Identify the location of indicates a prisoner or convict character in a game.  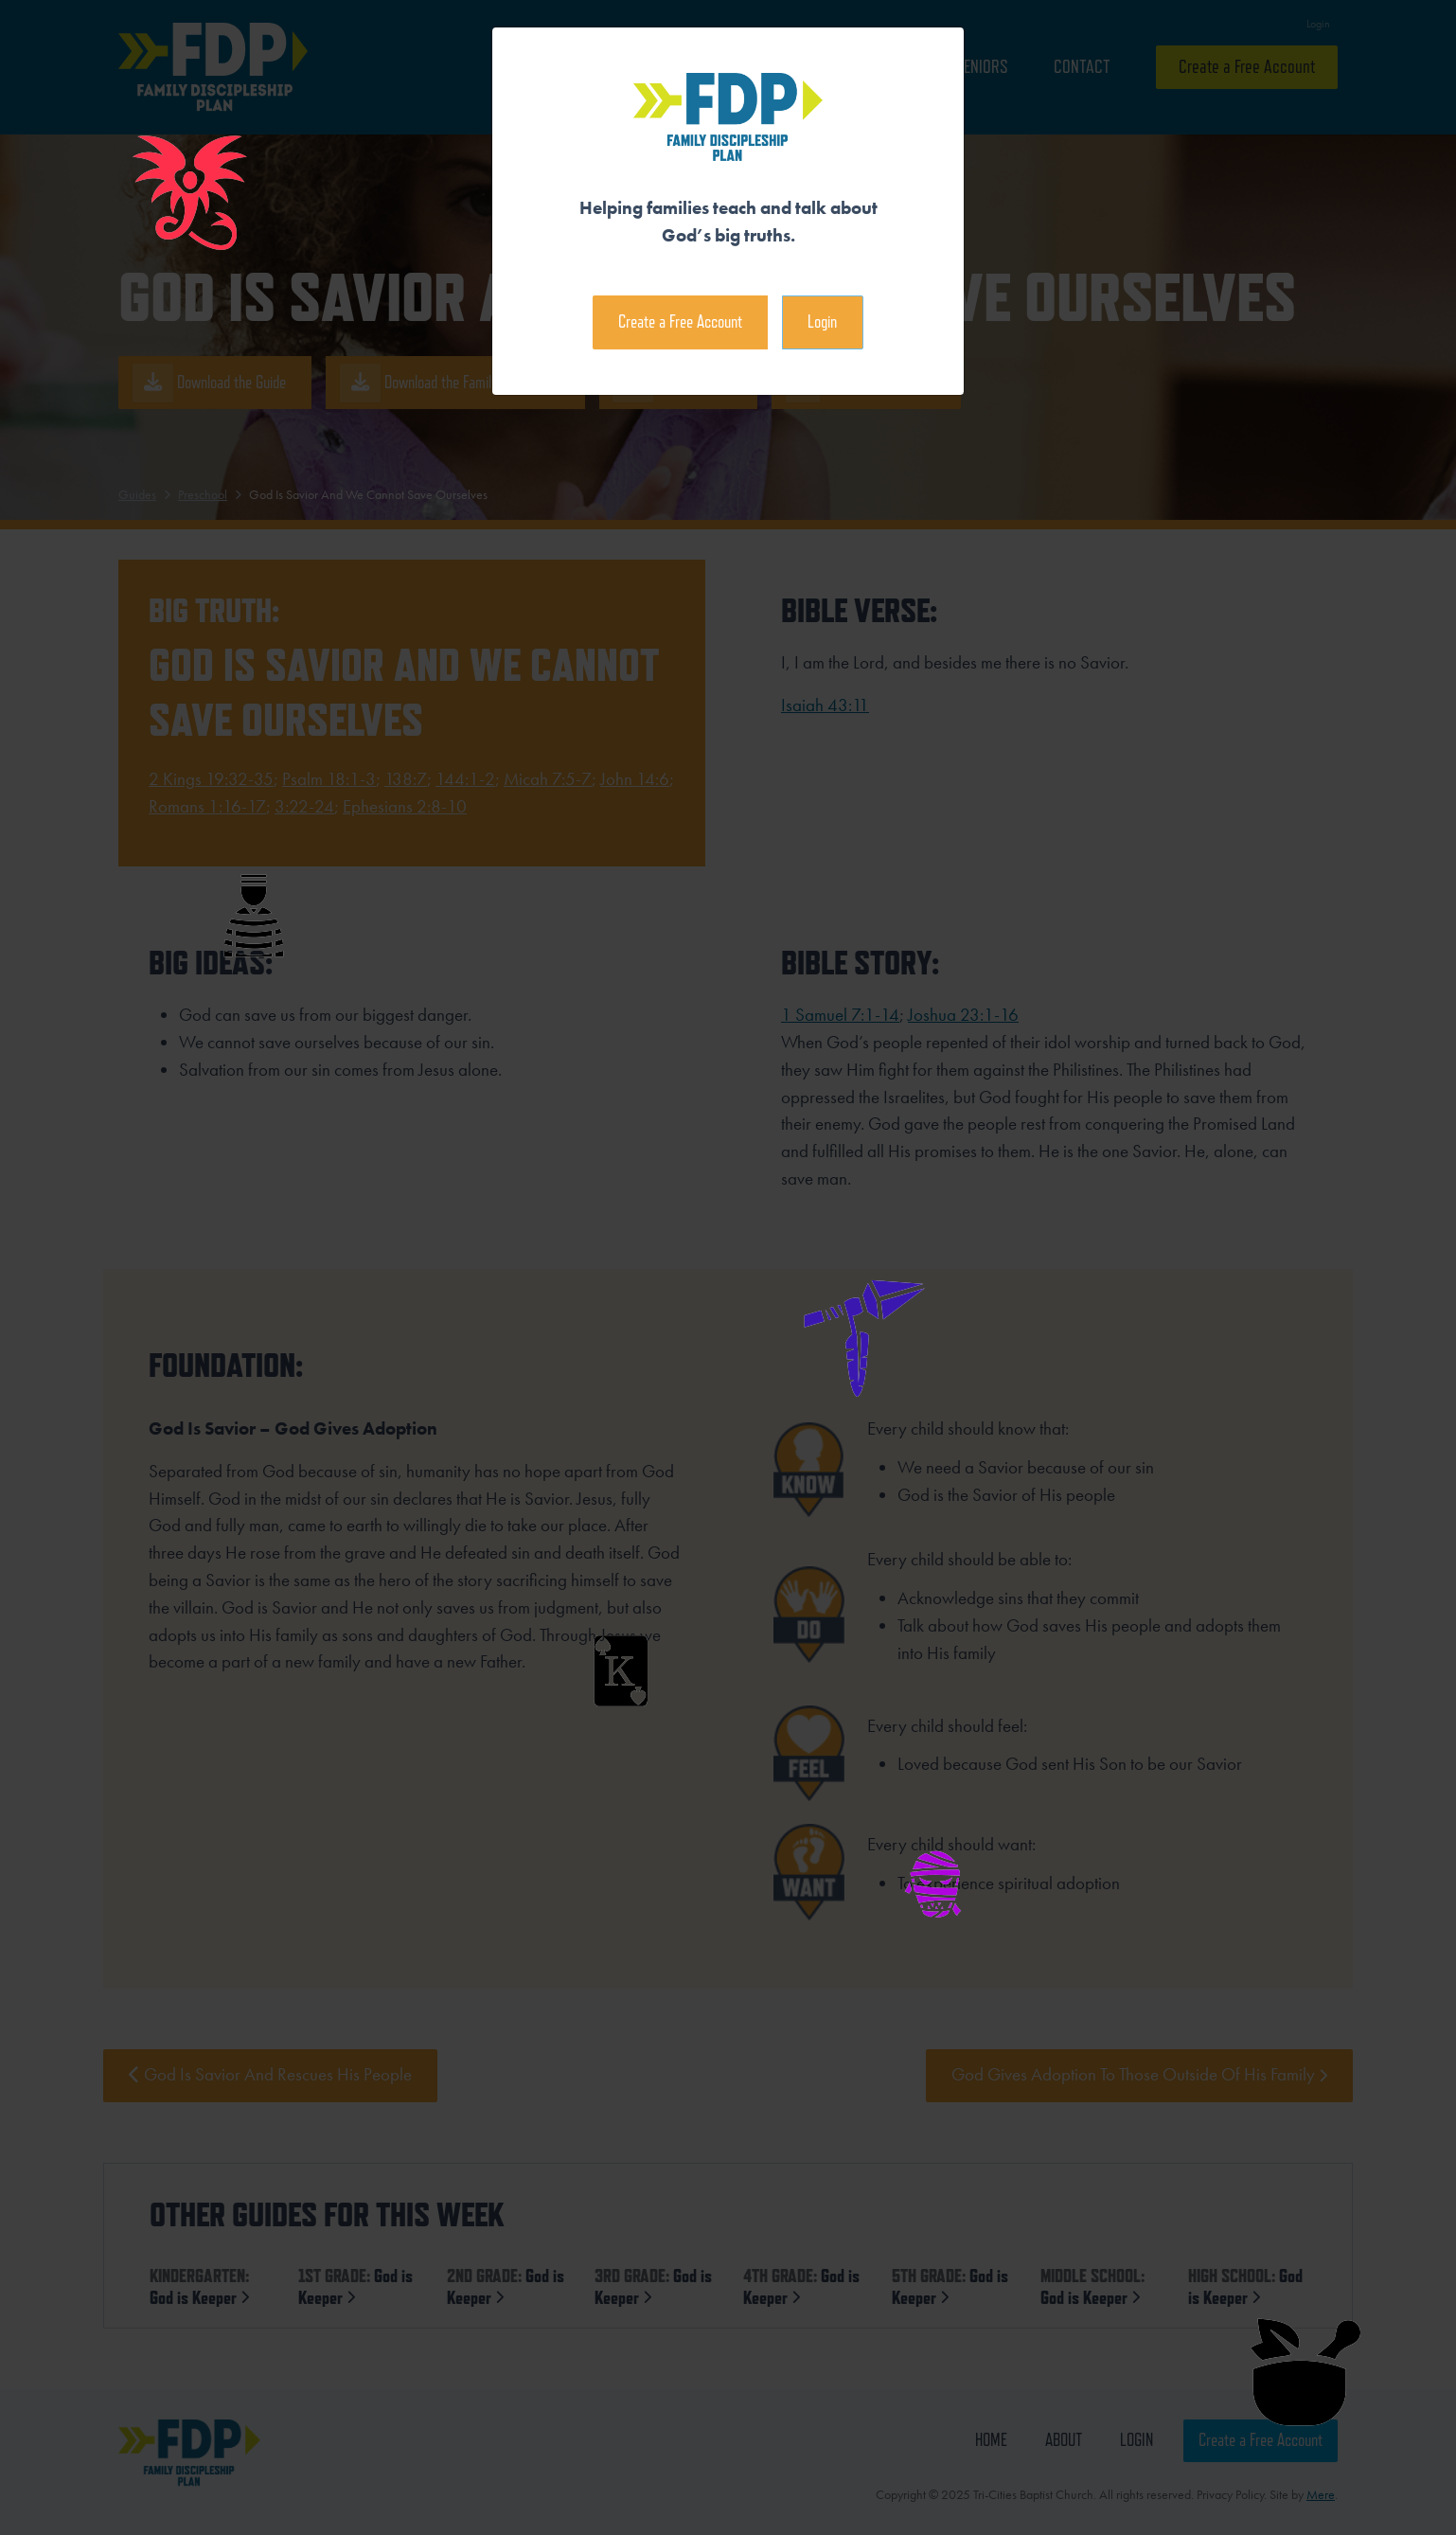
(254, 916).